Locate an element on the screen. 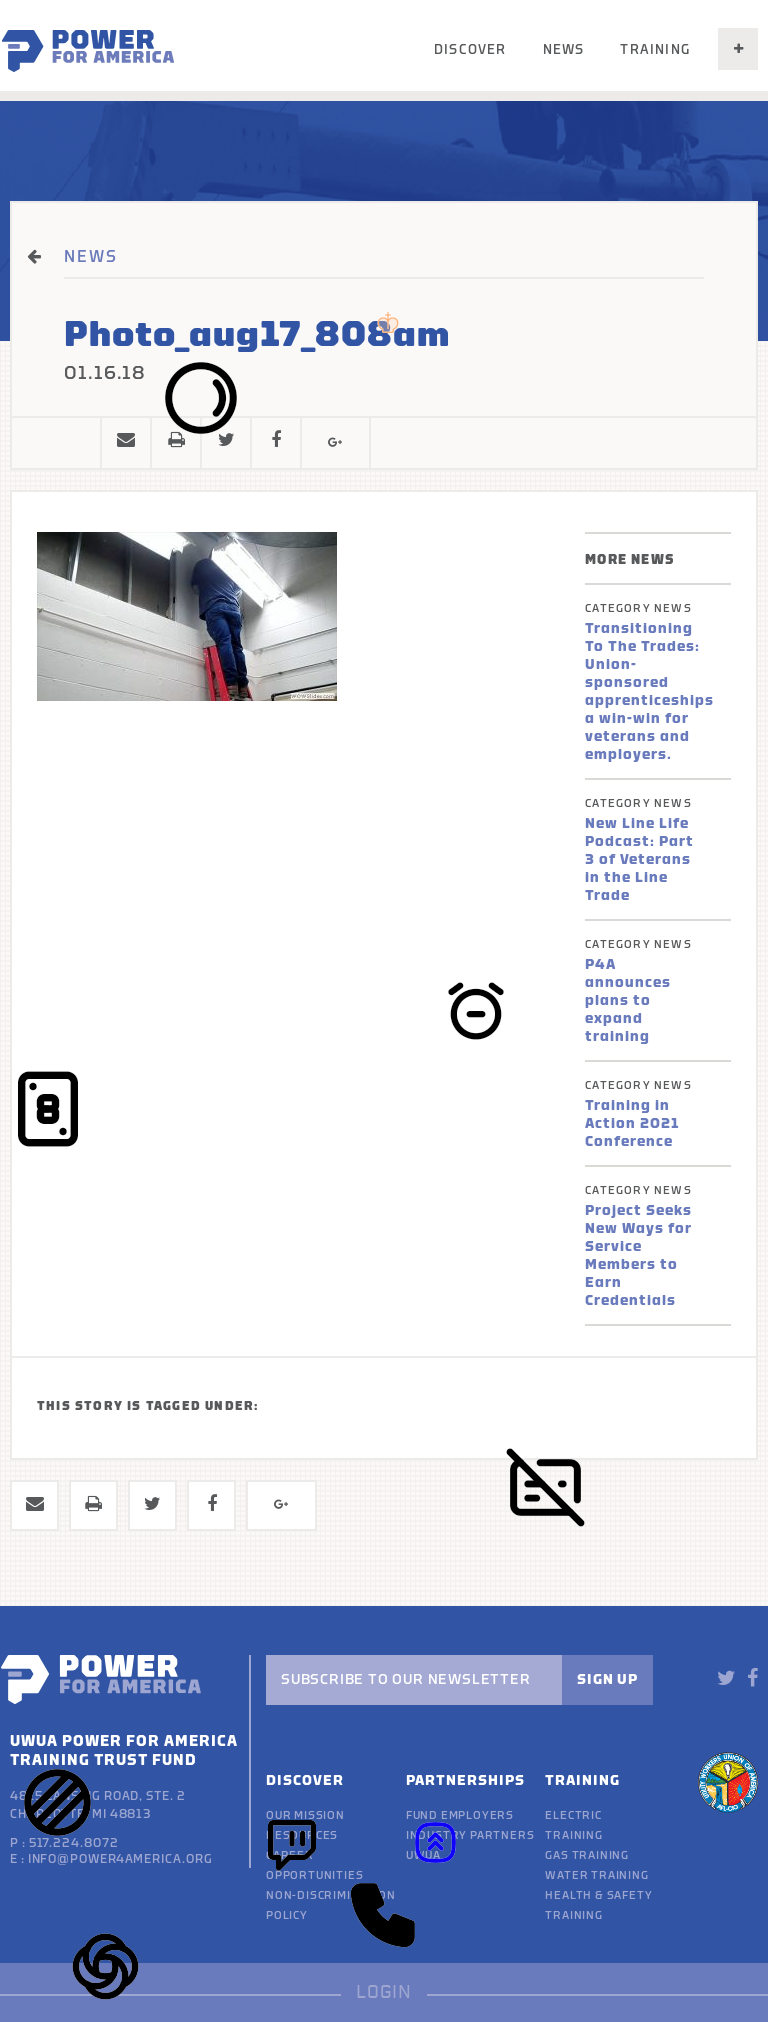 The height and width of the screenshot is (2022, 768). remove or delete an alarm is located at coordinates (476, 1011).